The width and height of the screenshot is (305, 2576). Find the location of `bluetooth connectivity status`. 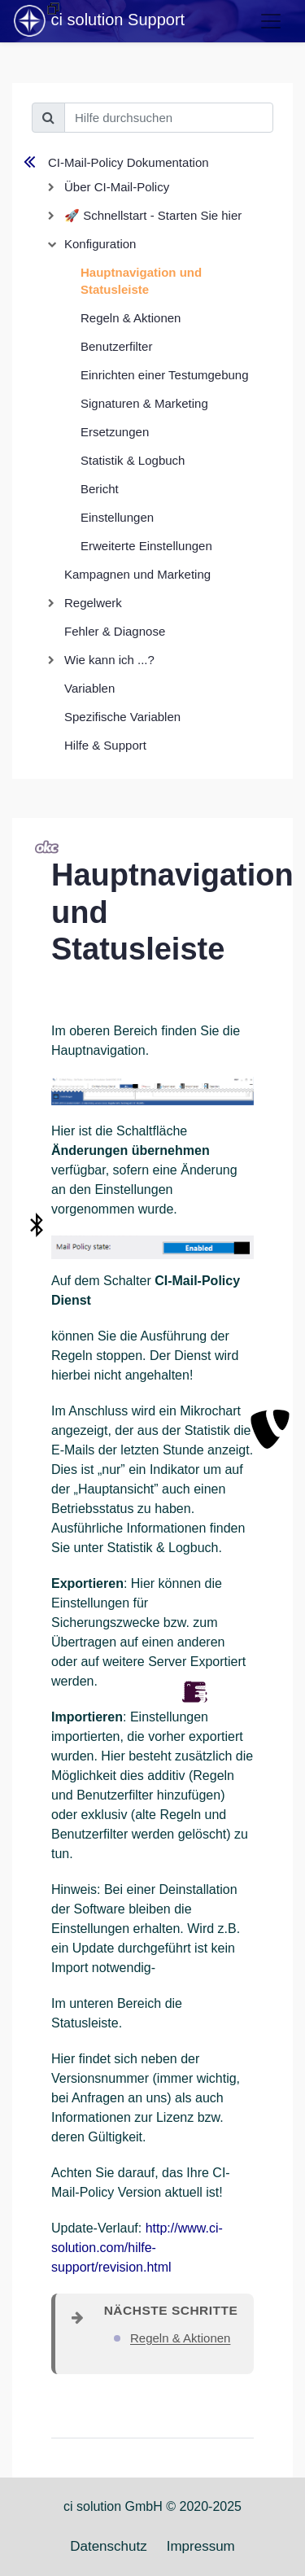

bluetooth connectivity status is located at coordinates (37, 1225).